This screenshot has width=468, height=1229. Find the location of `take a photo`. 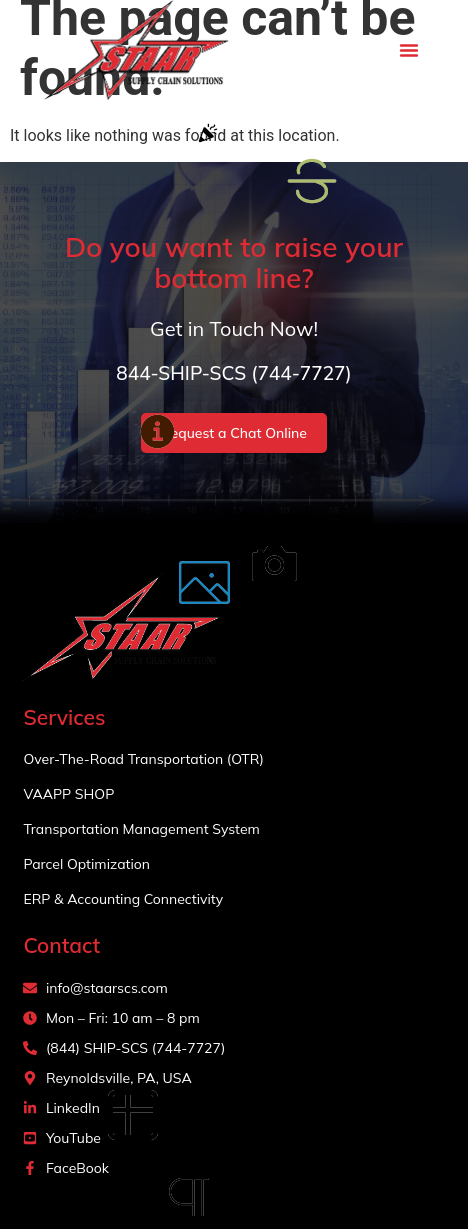

take a photo is located at coordinates (274, 563).